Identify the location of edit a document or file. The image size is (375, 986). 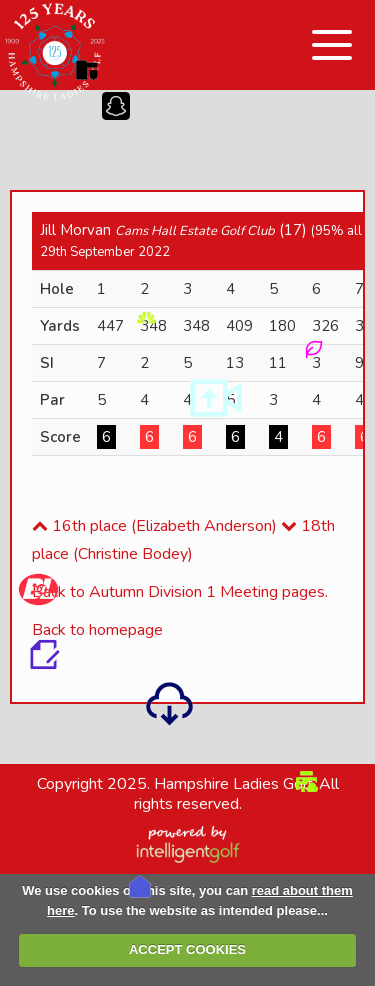
(43, 654).